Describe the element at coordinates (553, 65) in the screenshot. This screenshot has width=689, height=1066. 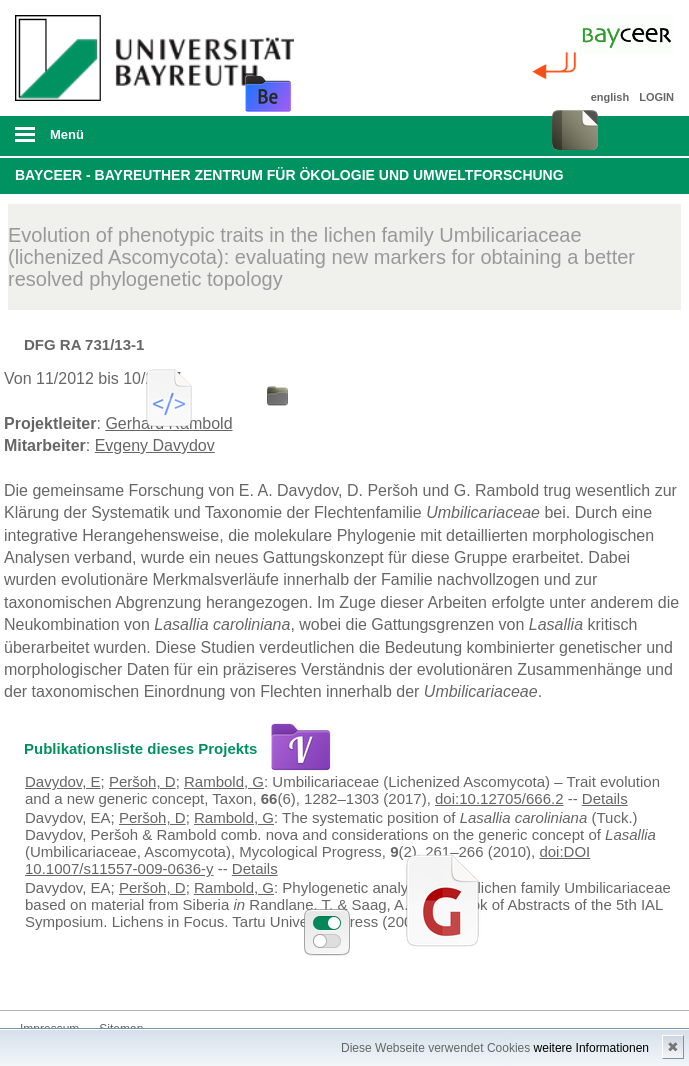
I see `reply to all recipients of an email` at that location.